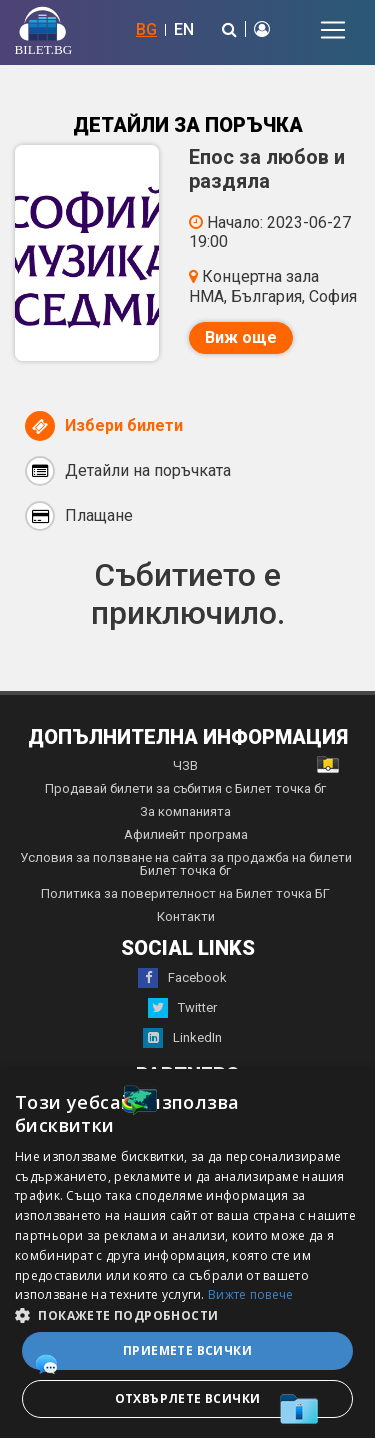  I want to click on open internet download manager files folder, so click(140, 1099).